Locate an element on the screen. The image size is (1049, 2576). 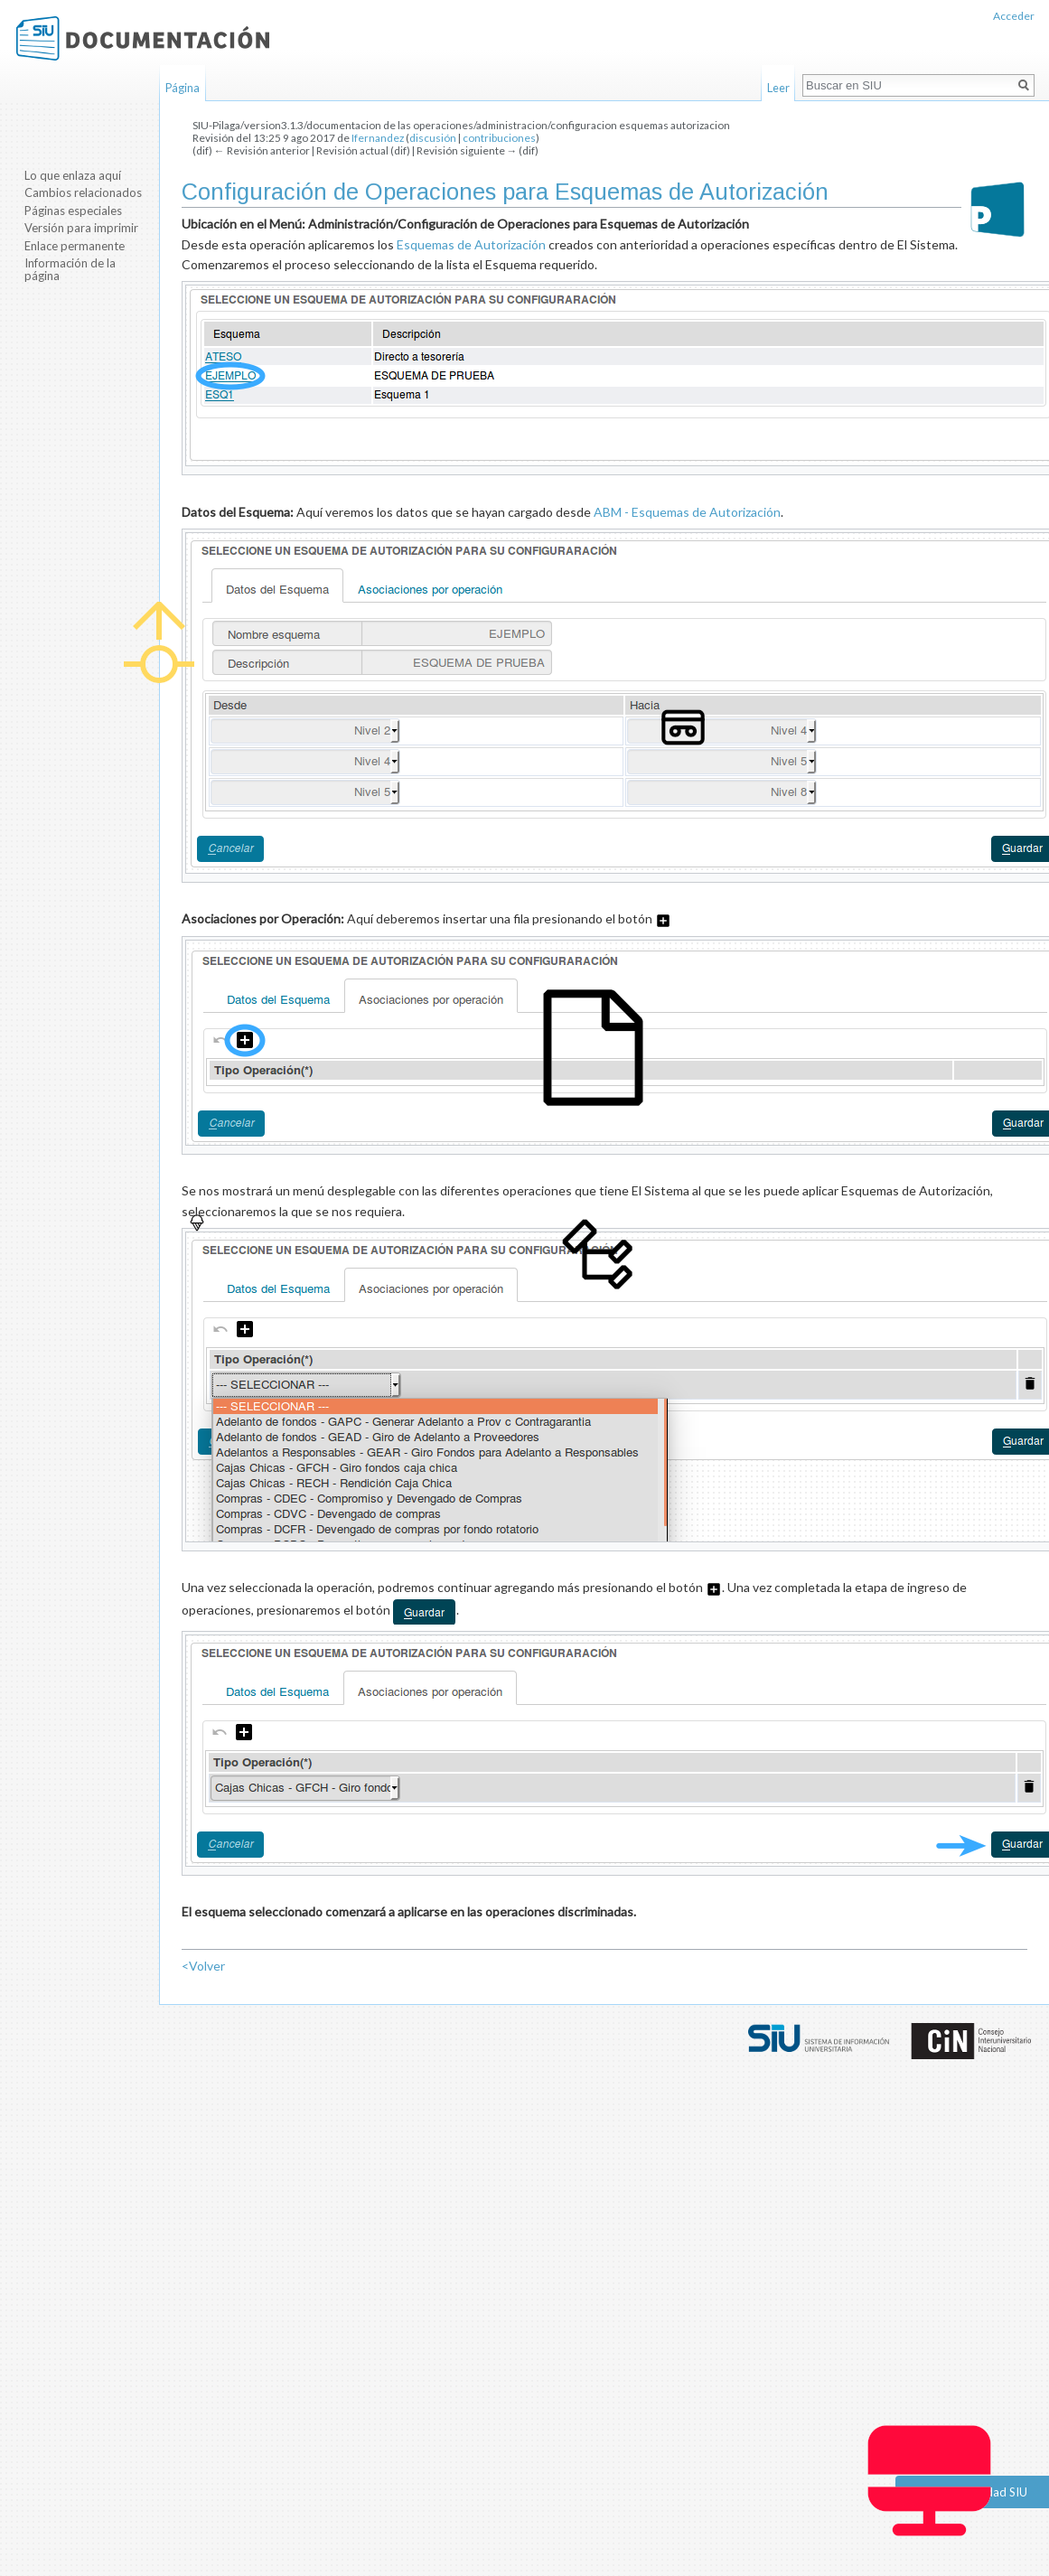
create a new file is located at coordinates (593, 1047).